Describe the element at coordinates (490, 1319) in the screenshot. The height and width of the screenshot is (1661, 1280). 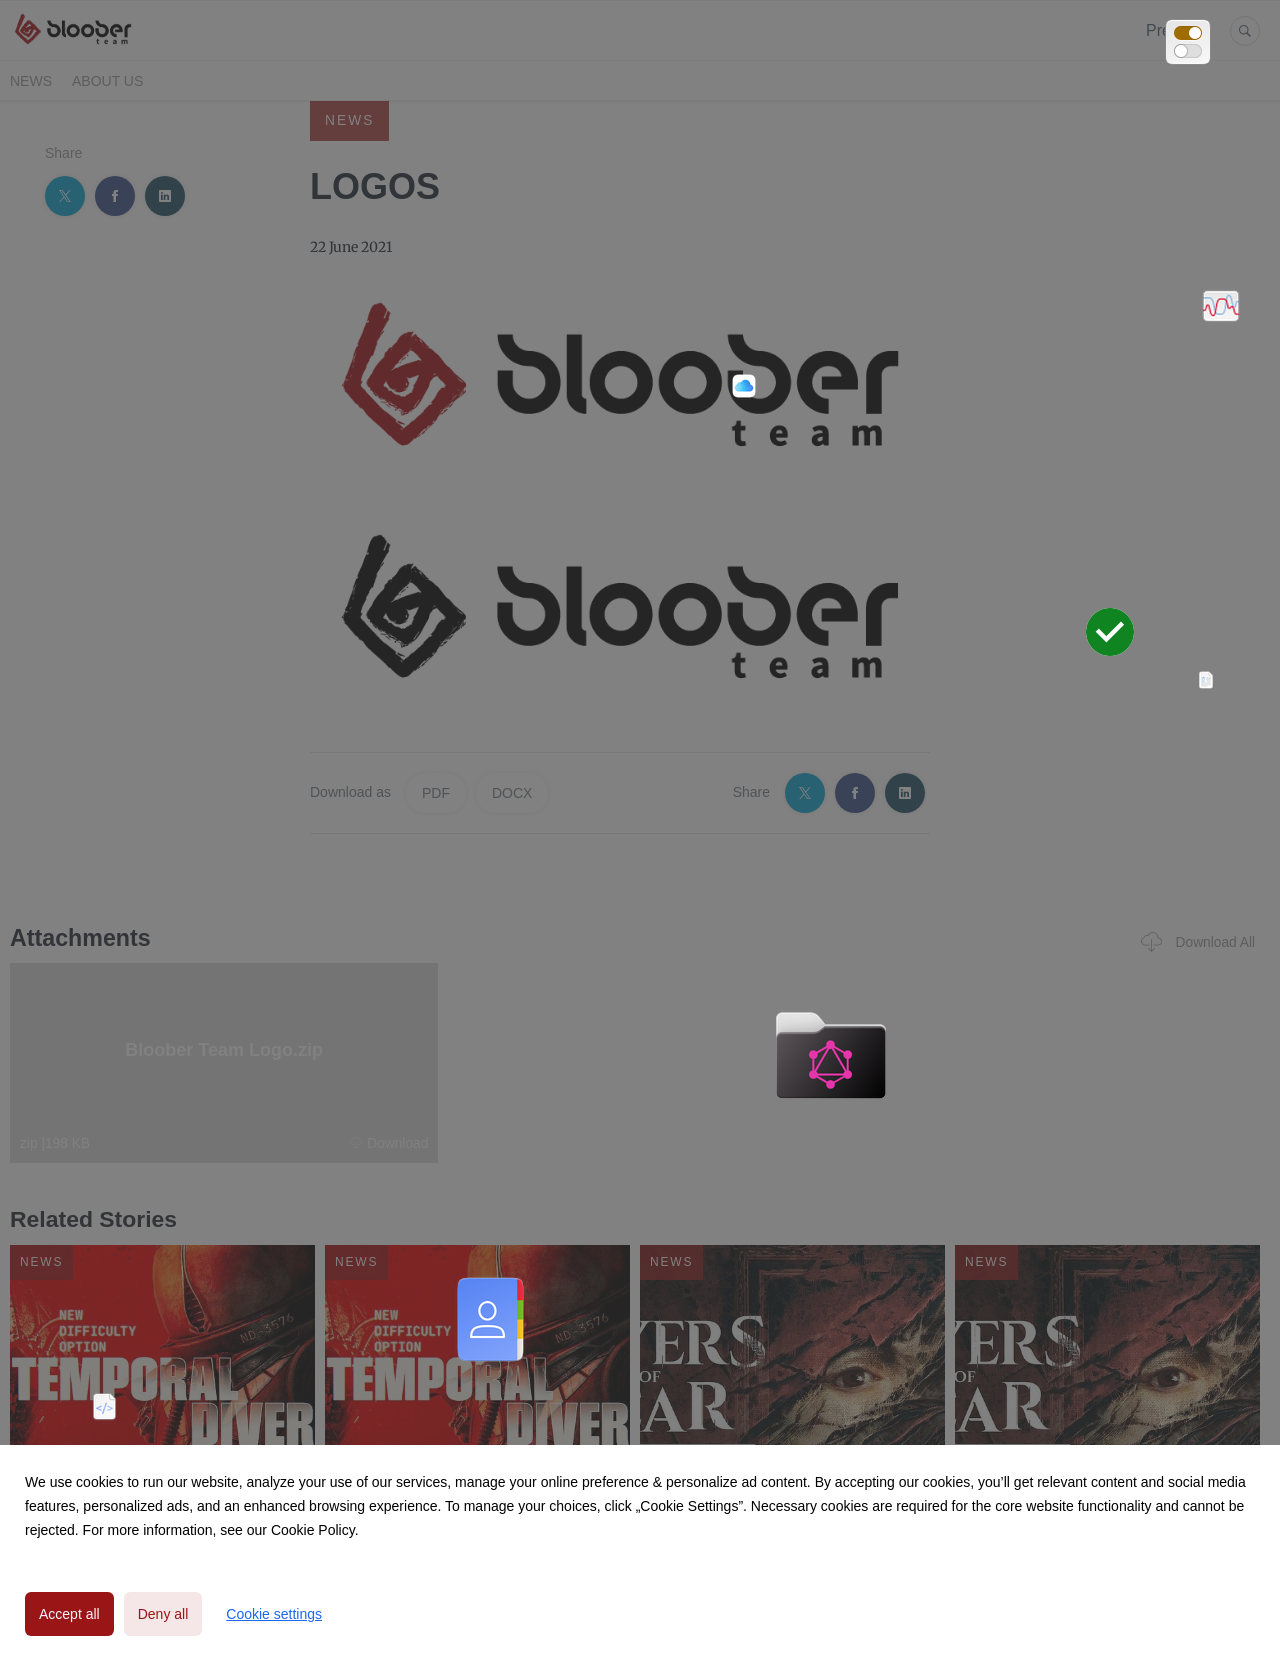
I see `open the contacts app` at that location.